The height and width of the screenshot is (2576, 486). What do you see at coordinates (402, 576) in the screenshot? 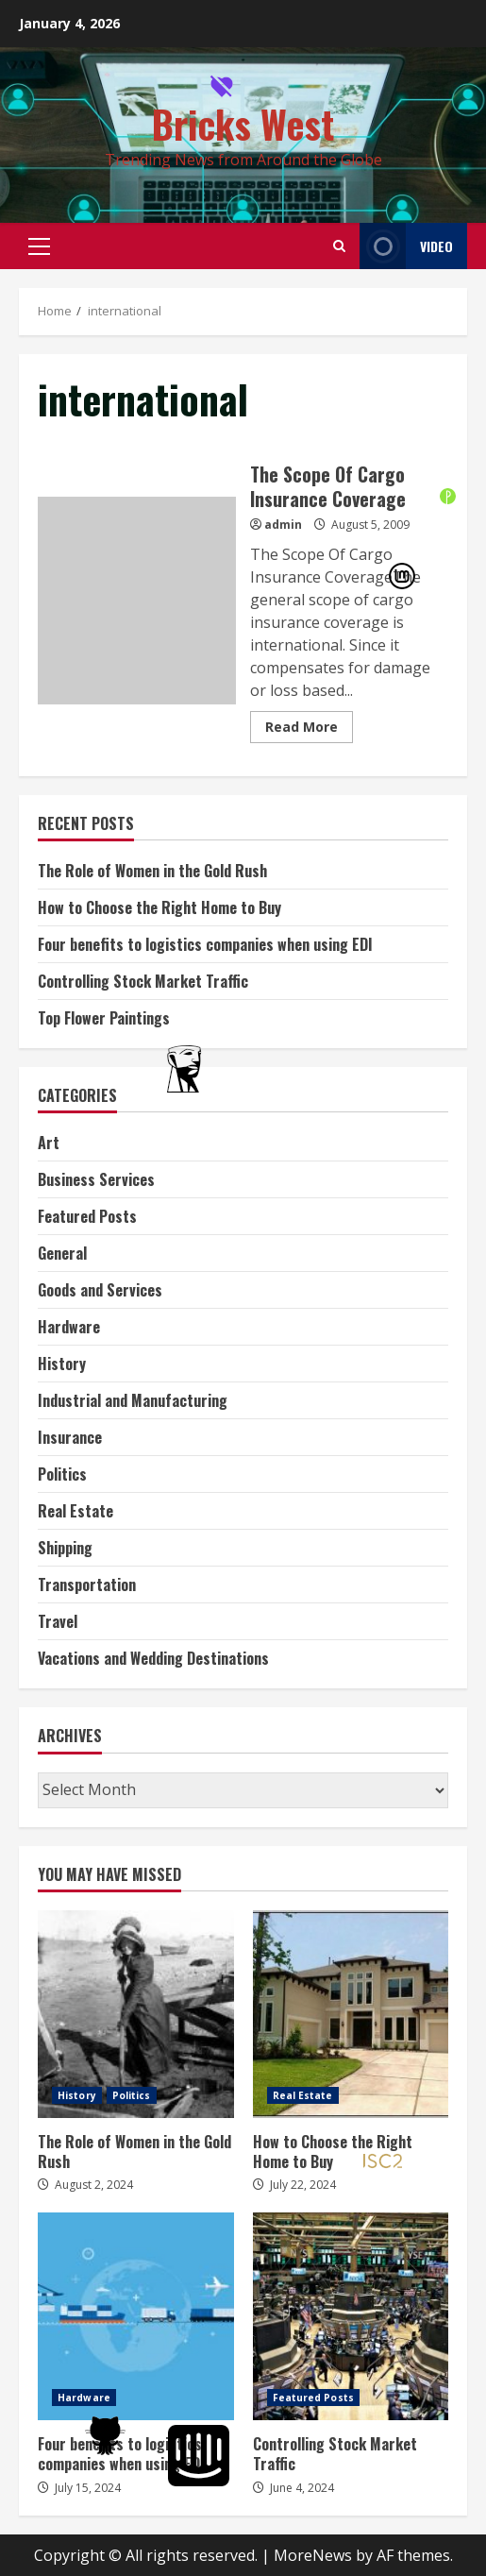
I see `Linux Mint operating system logo` at bounding box center [402, 576].